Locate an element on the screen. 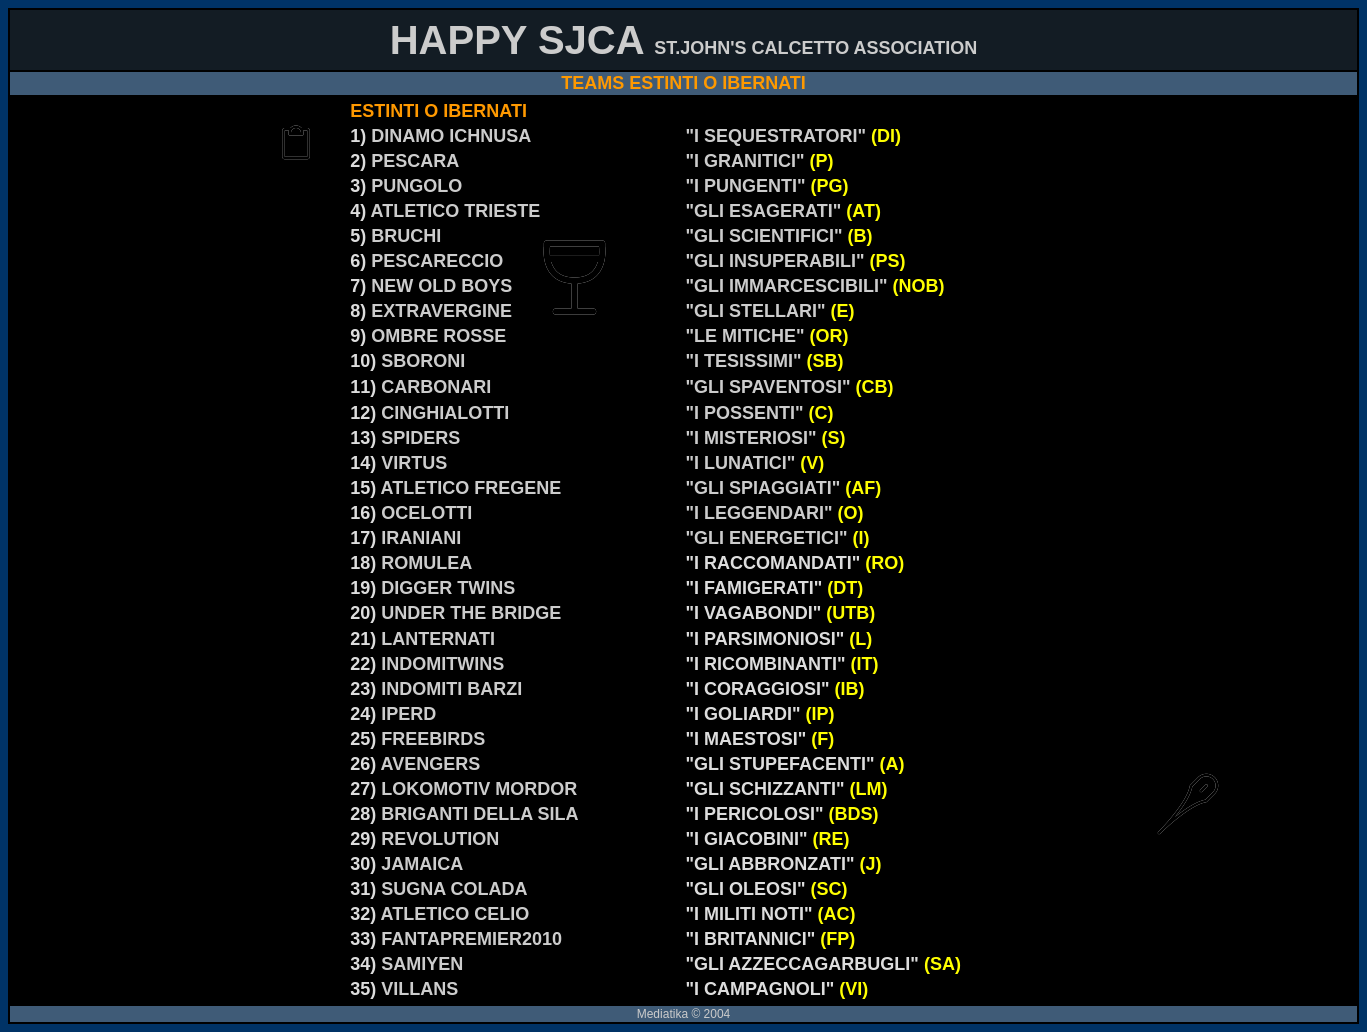 The image size is (1367, 1032). browse wine selection or menu is located at coordinates (574, 277).